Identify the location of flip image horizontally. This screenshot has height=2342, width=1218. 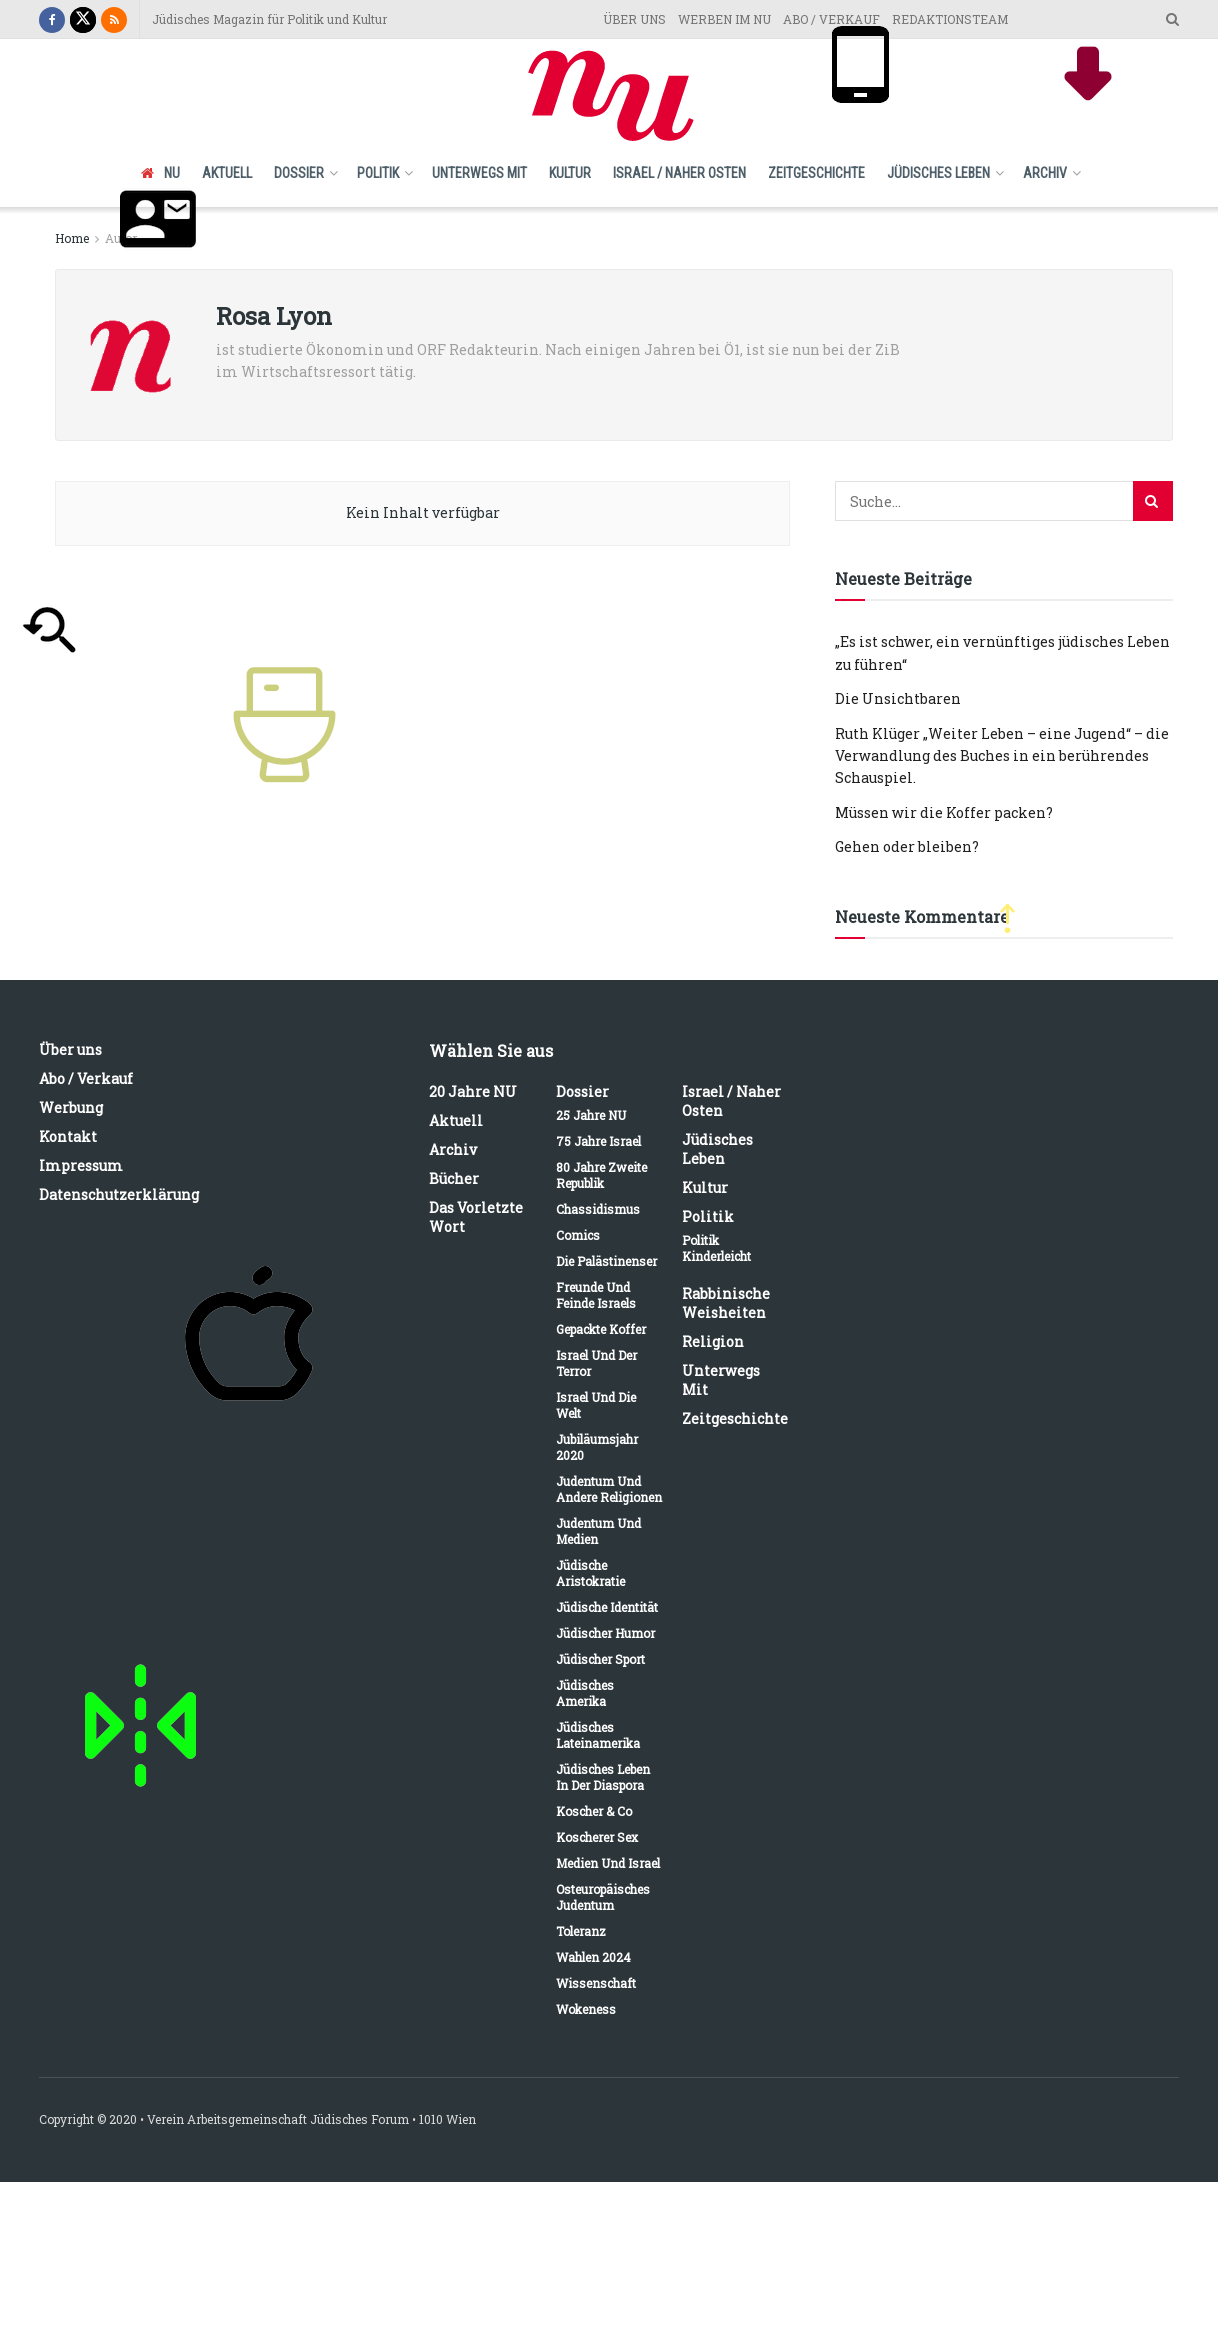
(140, 1725).